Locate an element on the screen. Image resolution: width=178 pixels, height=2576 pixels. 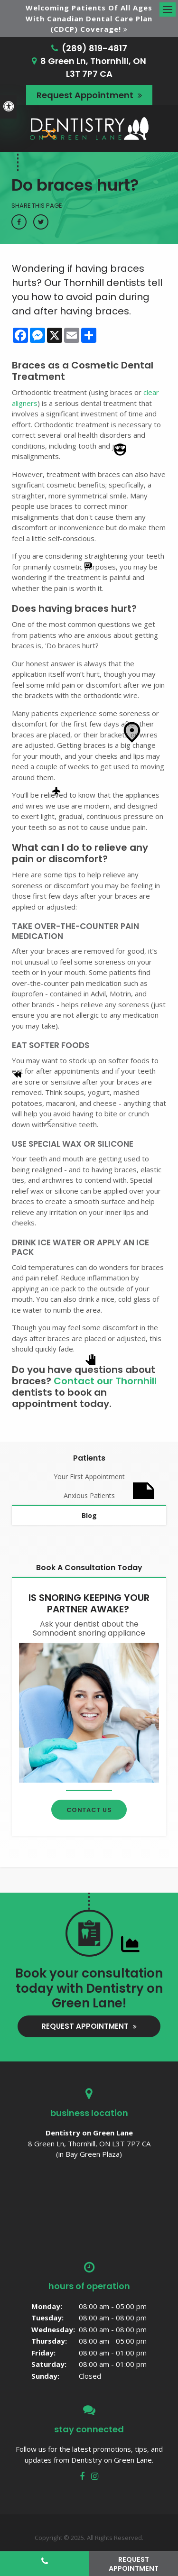
stop or pause an action is located at coordinates (90, 1359).